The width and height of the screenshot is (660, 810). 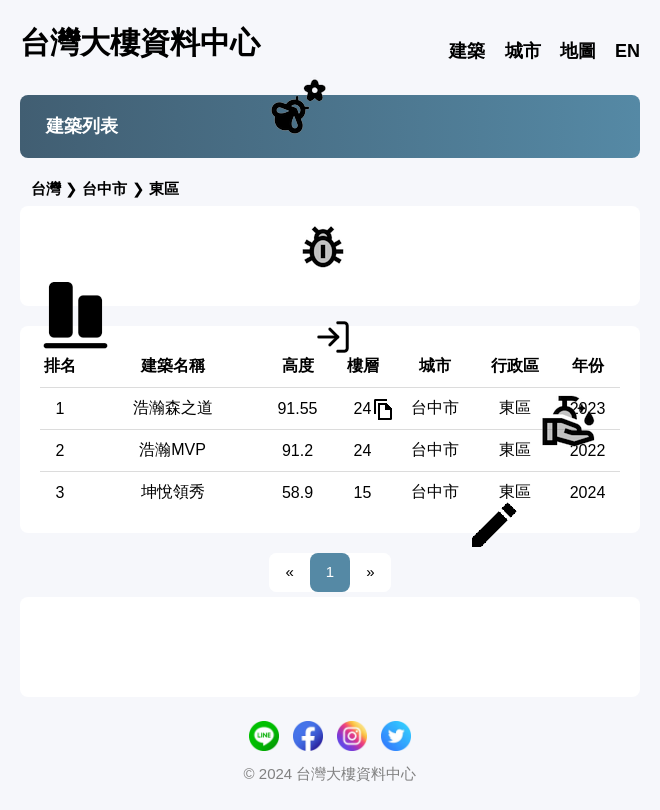 I want to click on sign in to your account, so click(x=333, y=337).